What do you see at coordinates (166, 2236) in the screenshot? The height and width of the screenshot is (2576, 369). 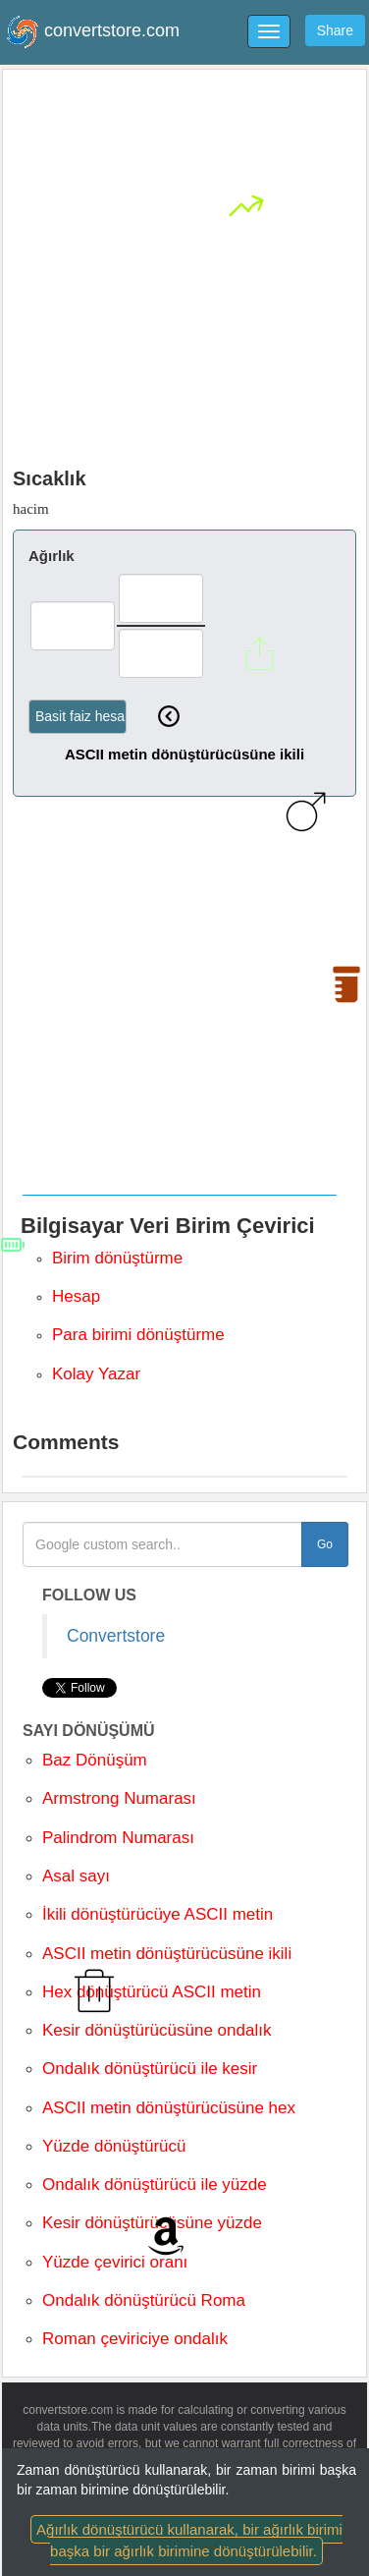 I see `open the Amazon app or website` at bounding box center [166, 2236].